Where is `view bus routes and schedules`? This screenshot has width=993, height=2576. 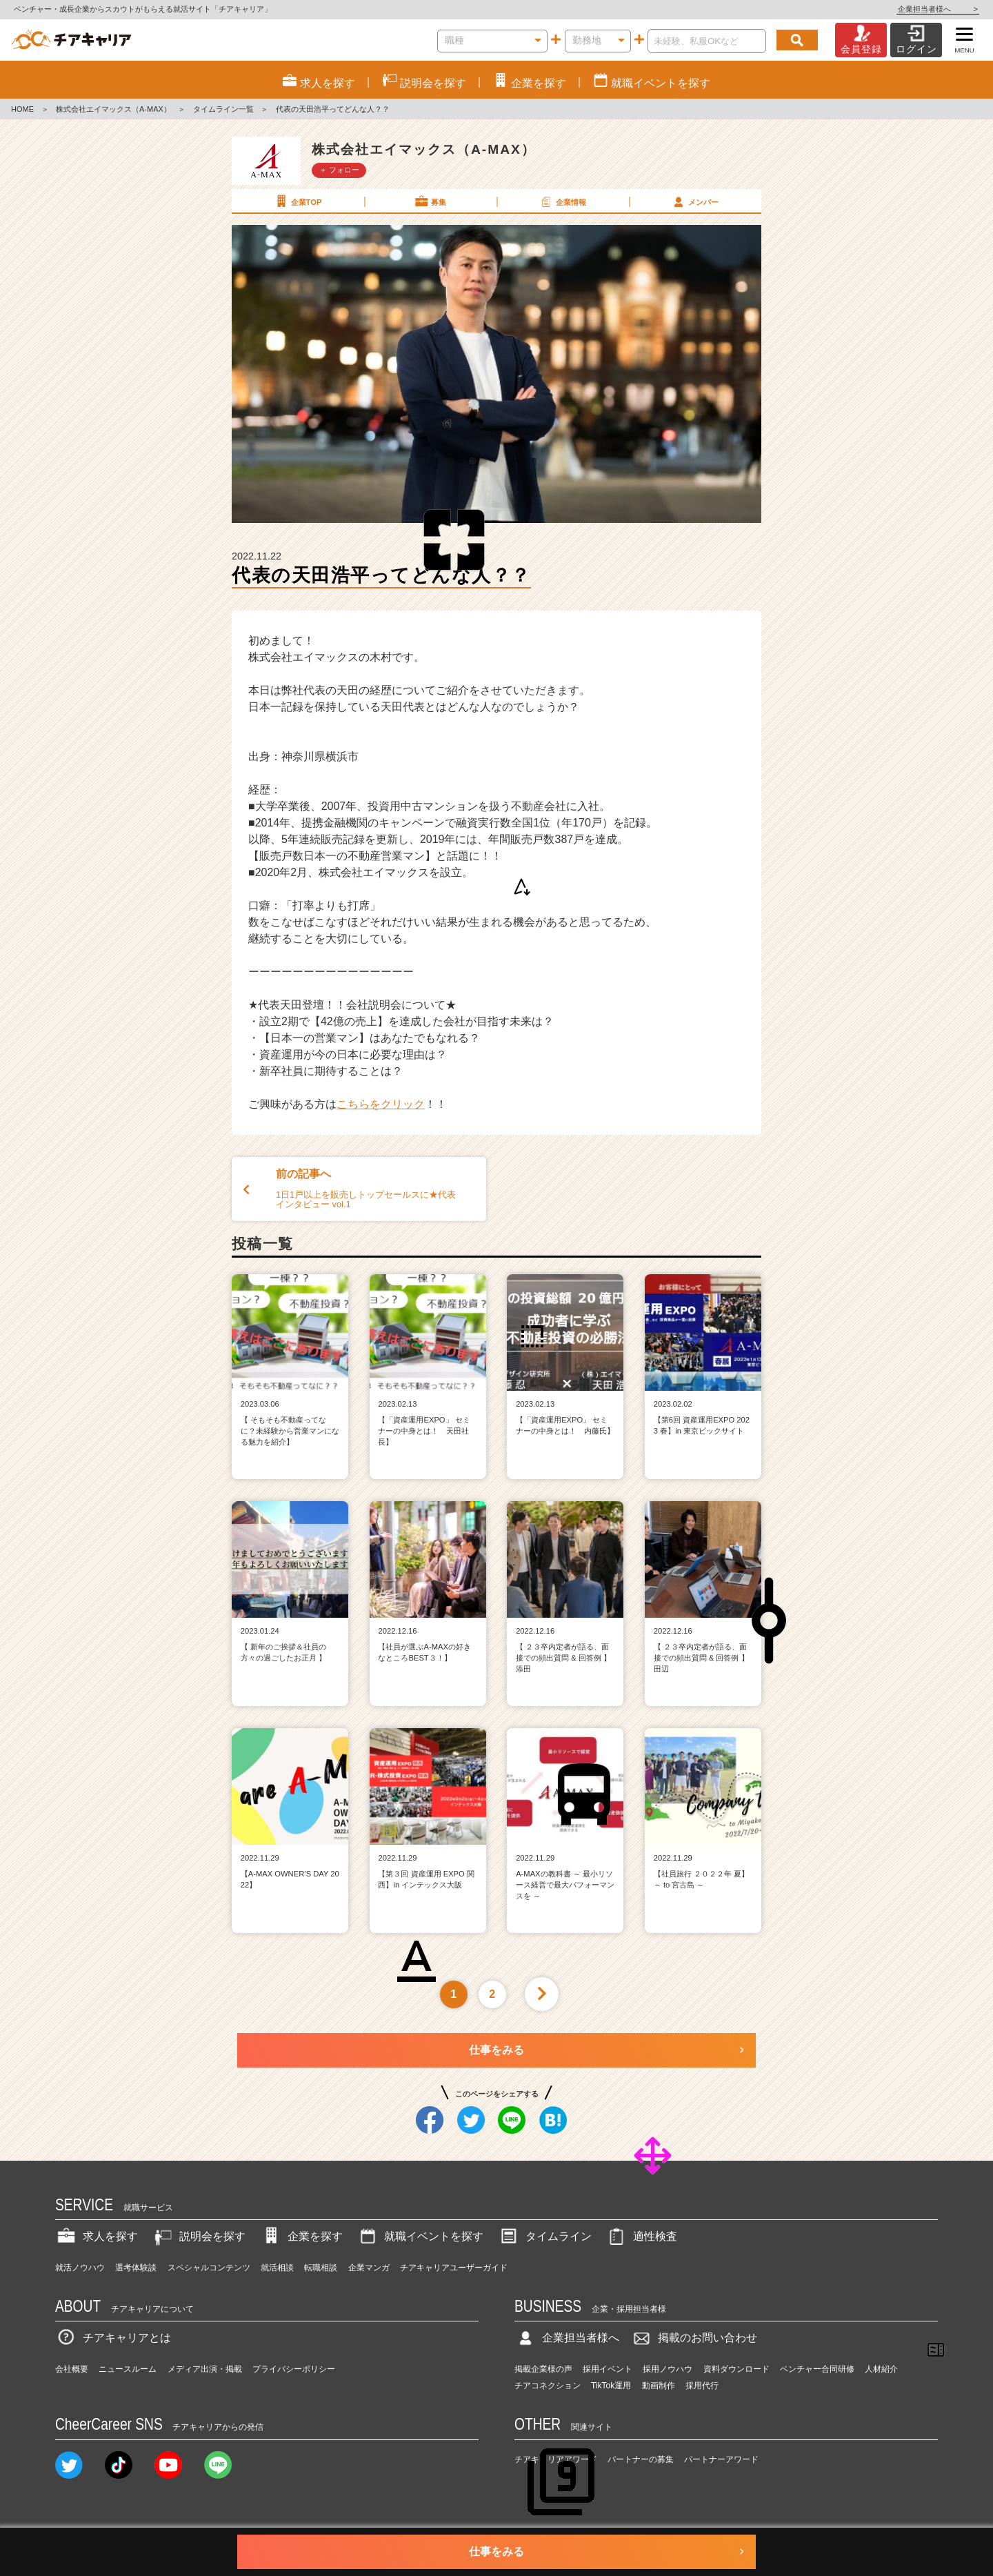
view bus routes and schedules is located at coordinates (584, 1796).